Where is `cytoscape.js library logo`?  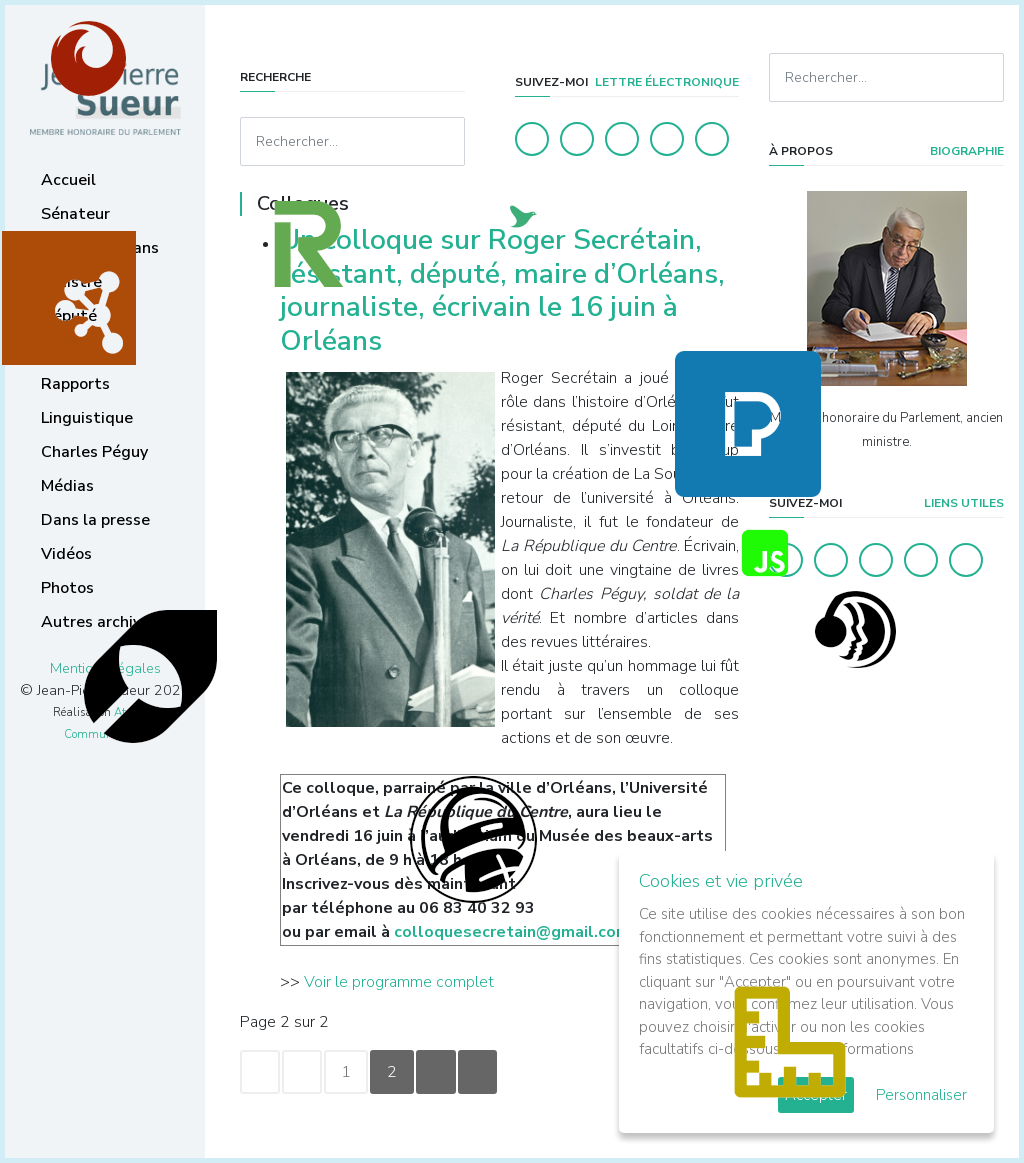 cytoscape.js library logo is located at coordinates (69, 298).